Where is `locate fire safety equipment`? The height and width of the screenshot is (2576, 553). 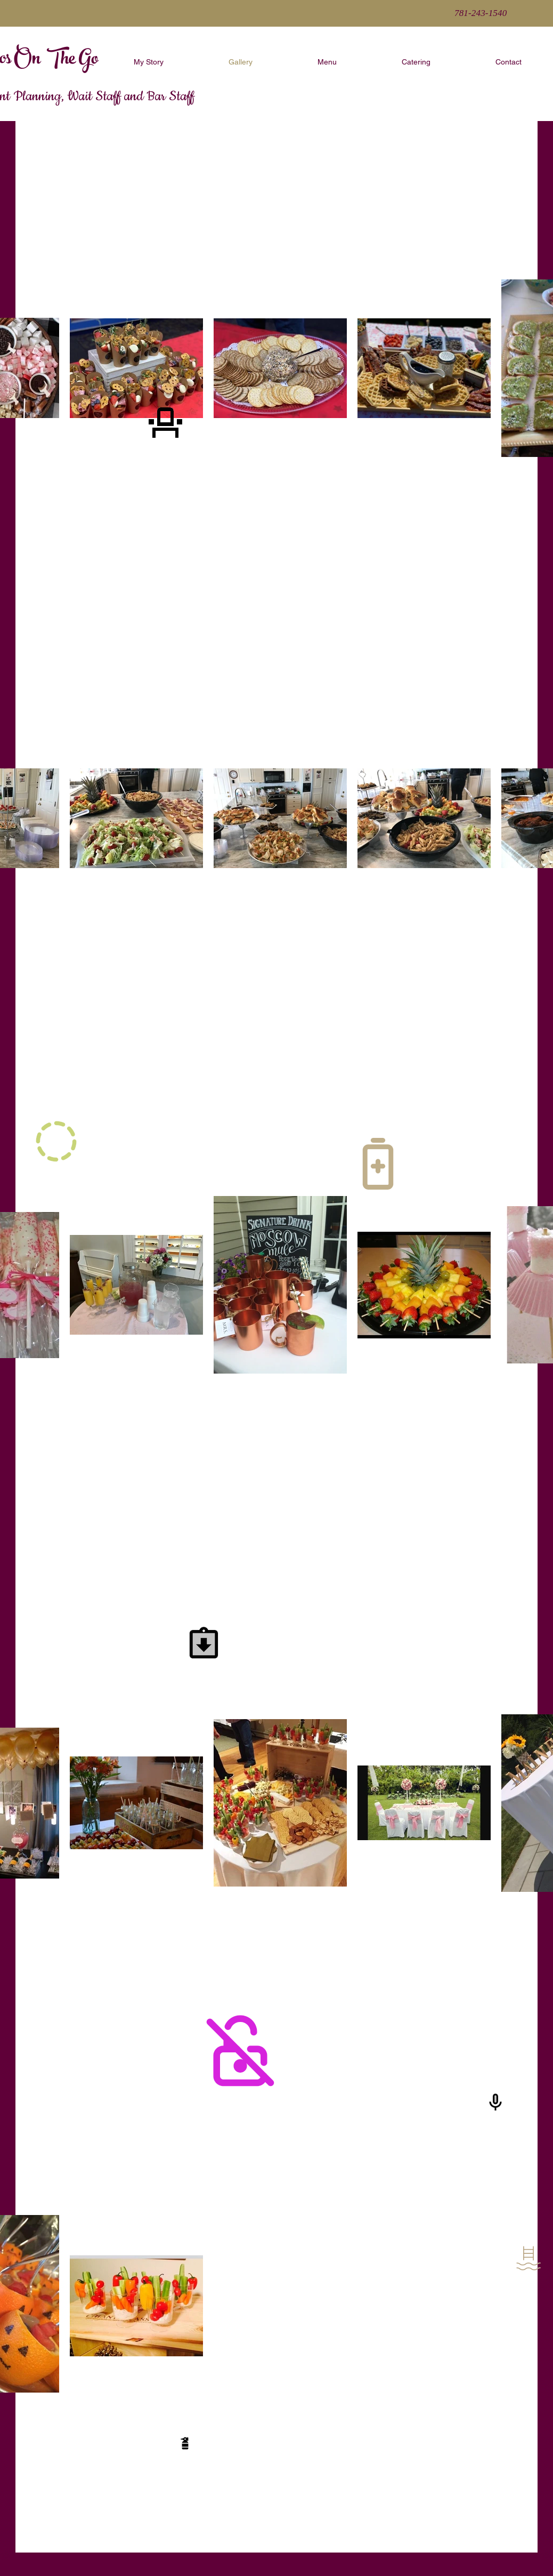 locate fire safety equipment is located at coordinates (185, 2443).